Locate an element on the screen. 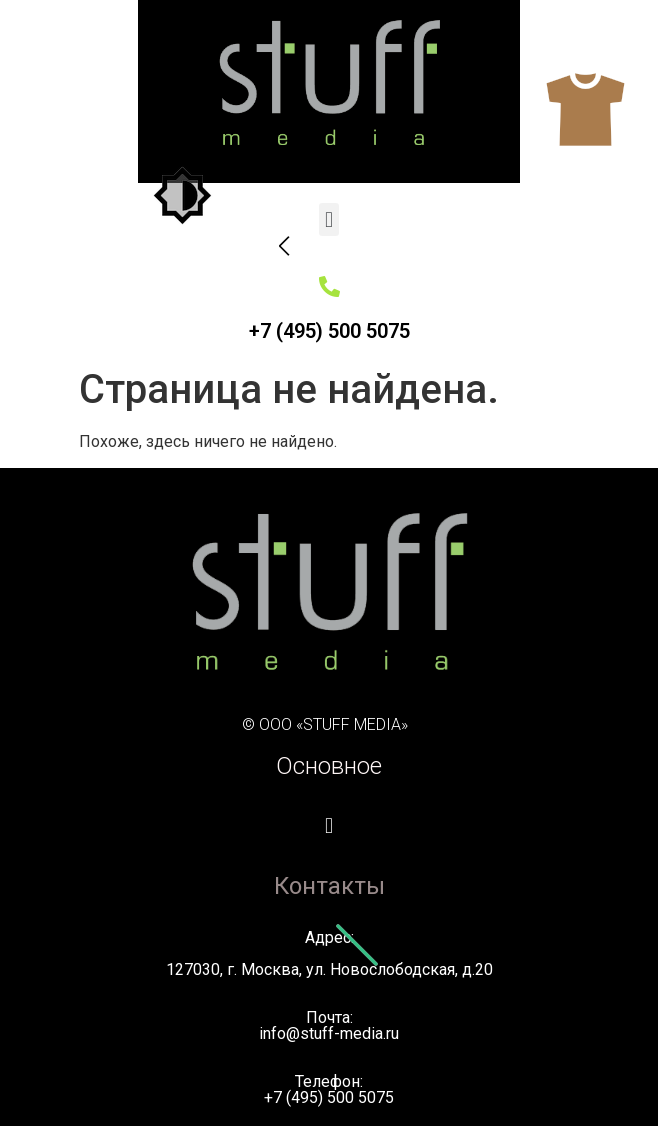  indicates a disabled or unavailable feature is located at coordinates (357, 945).